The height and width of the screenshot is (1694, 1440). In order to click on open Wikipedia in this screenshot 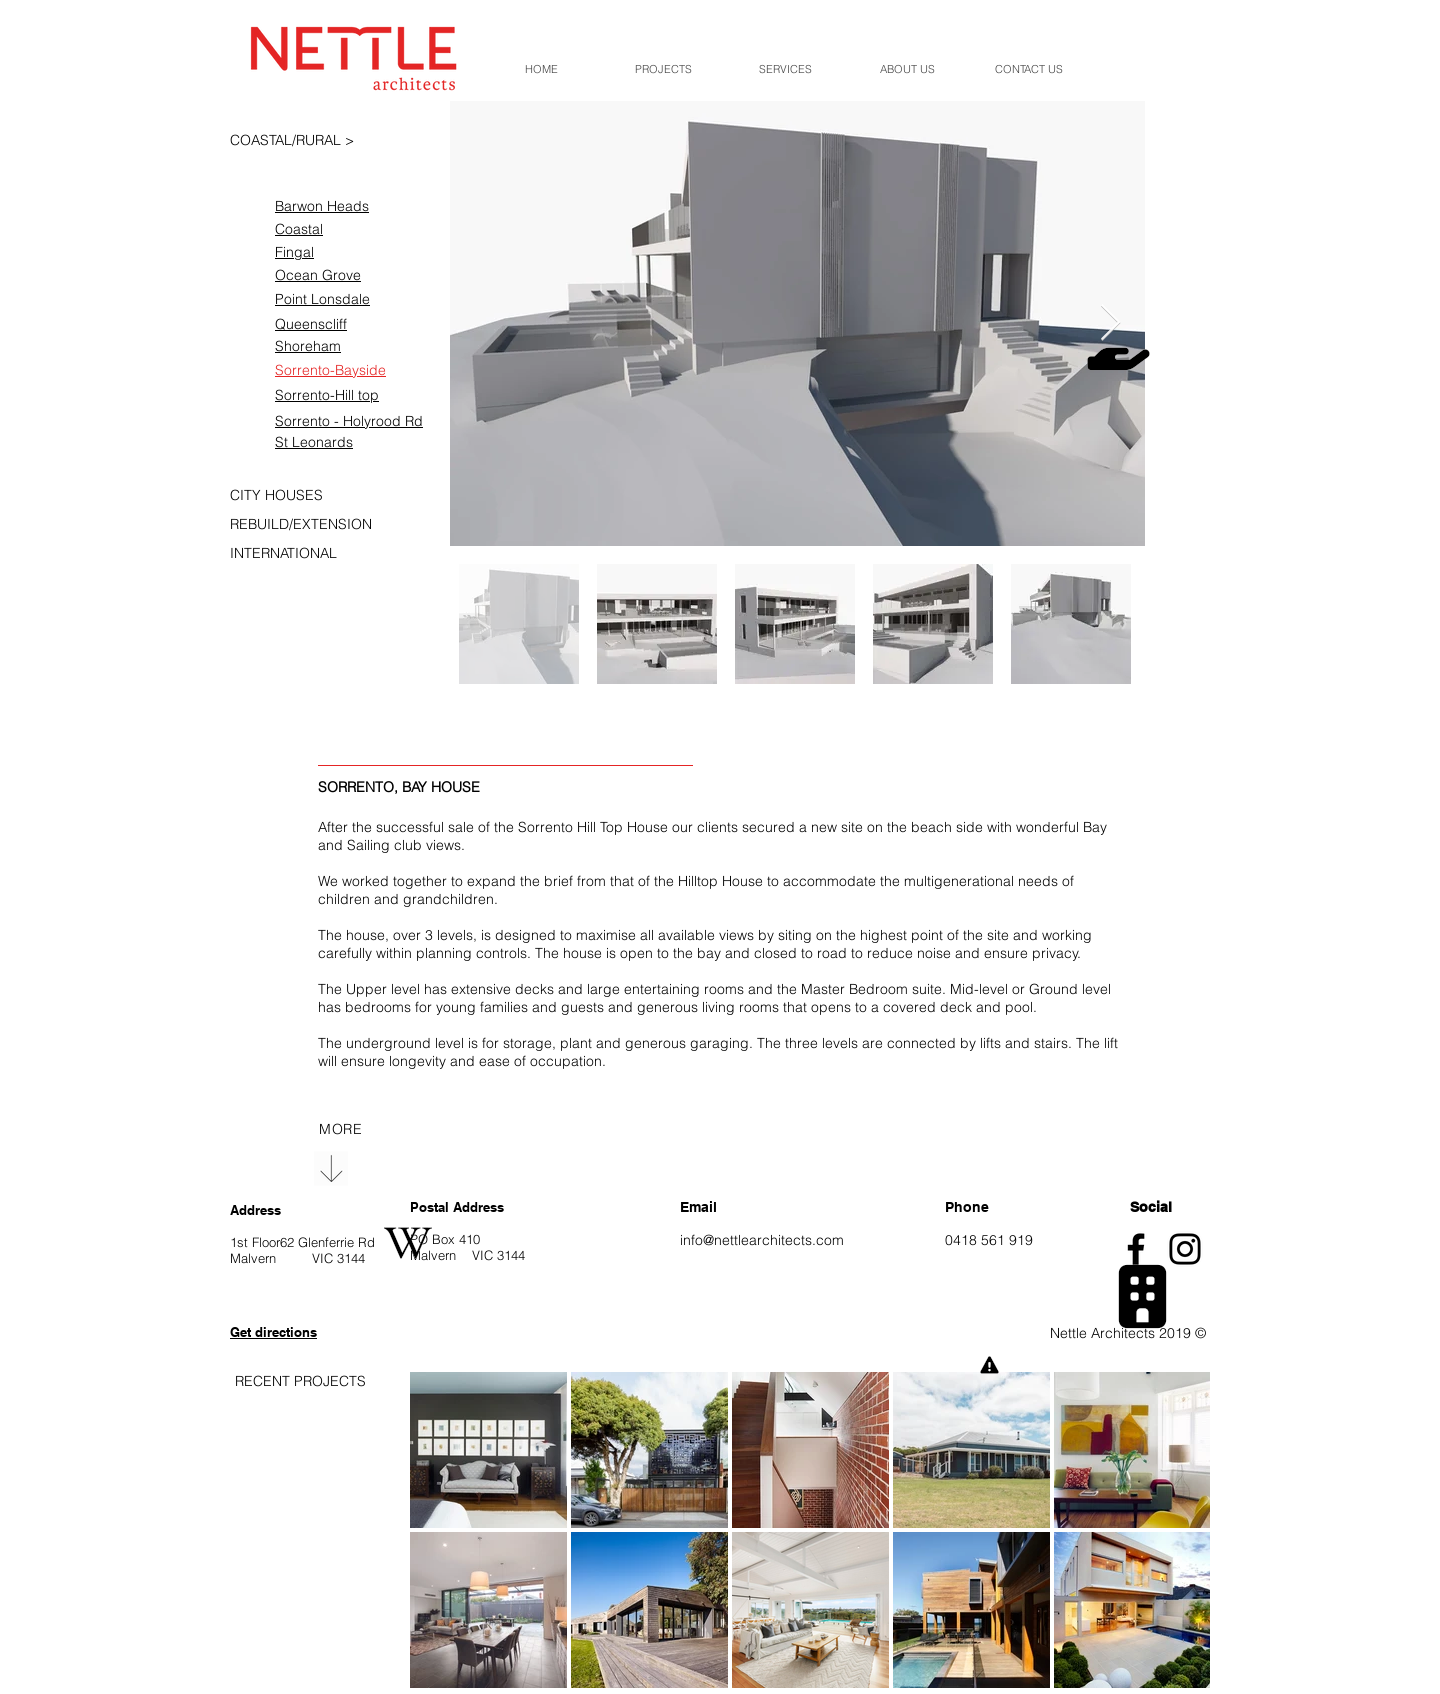, I will do `click(408, 1243)`.